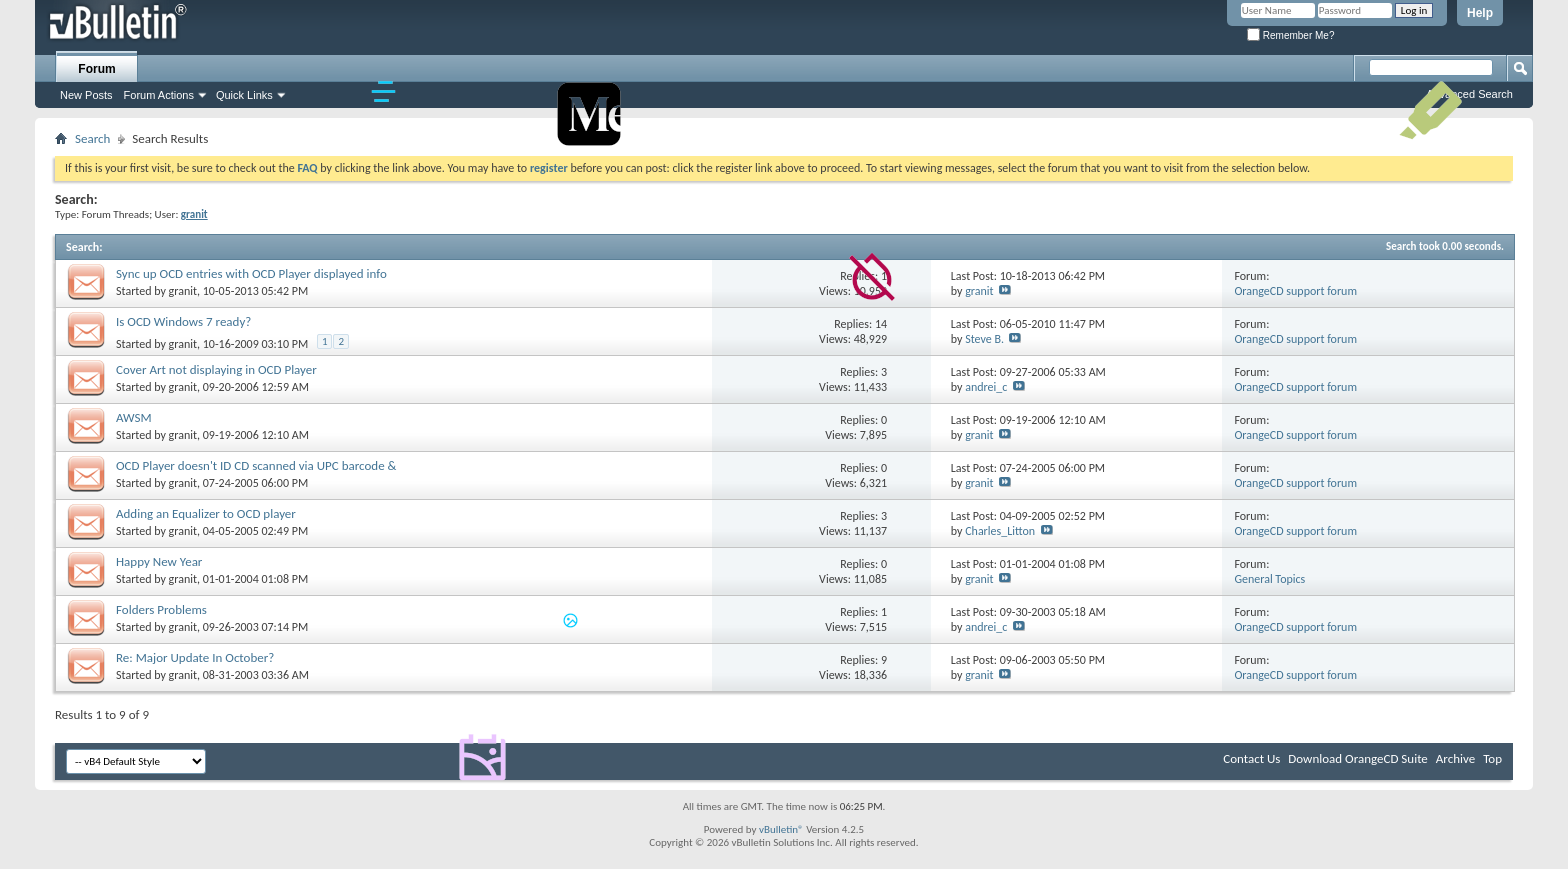 This screenshot has height=869, width=1568. Describe the element at coordinates (482, 759) in the screenshot. I see `view photo gallery` at that location.